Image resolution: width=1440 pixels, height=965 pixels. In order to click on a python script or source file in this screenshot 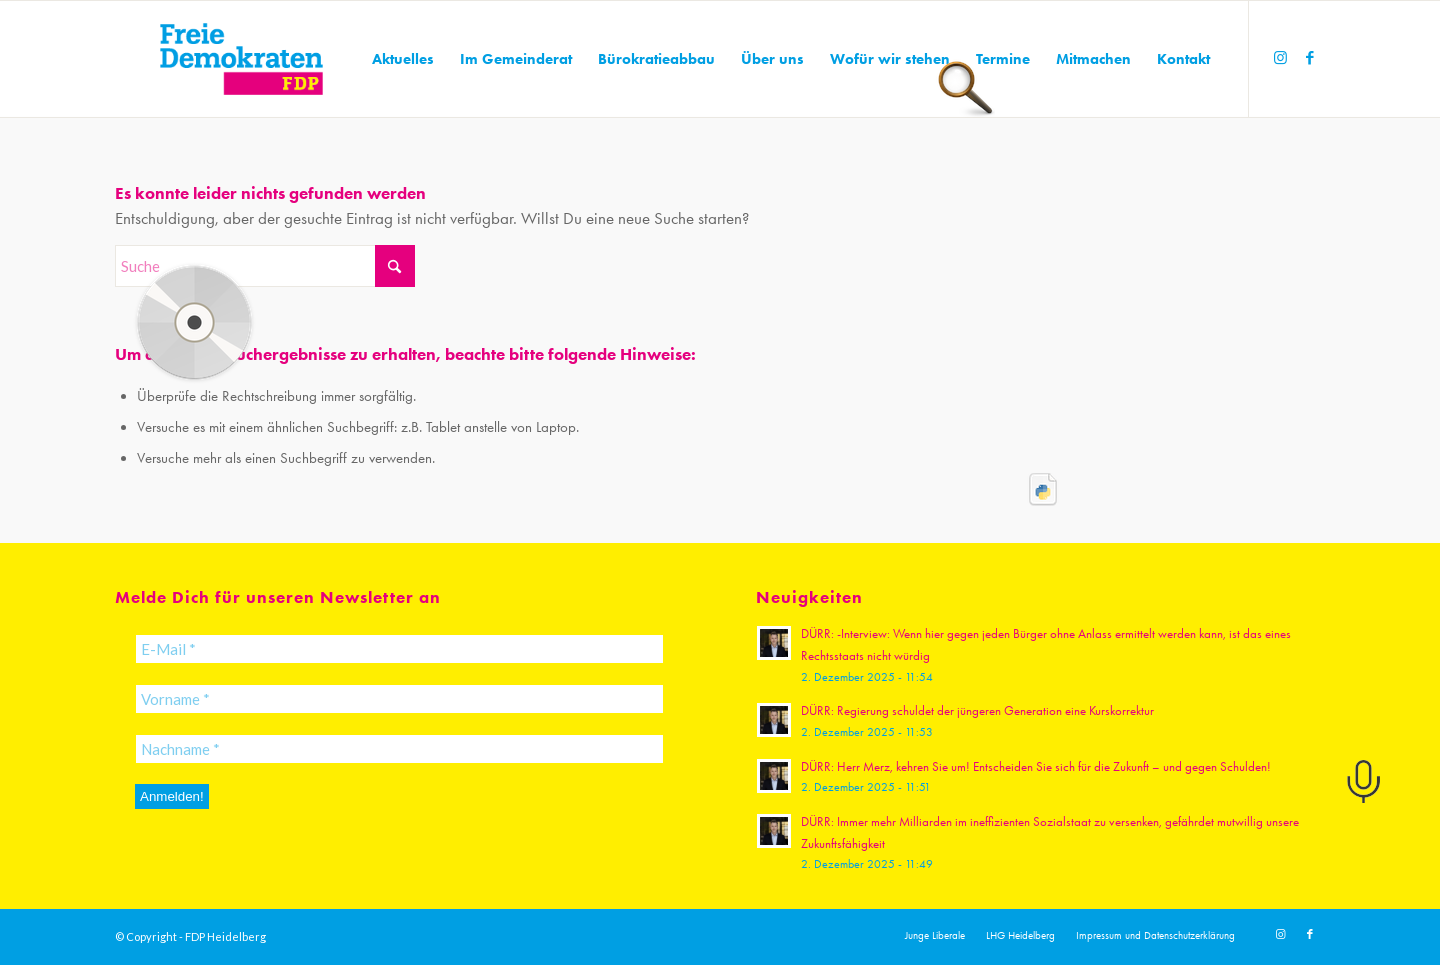, I will do `click(1043, 489)`.